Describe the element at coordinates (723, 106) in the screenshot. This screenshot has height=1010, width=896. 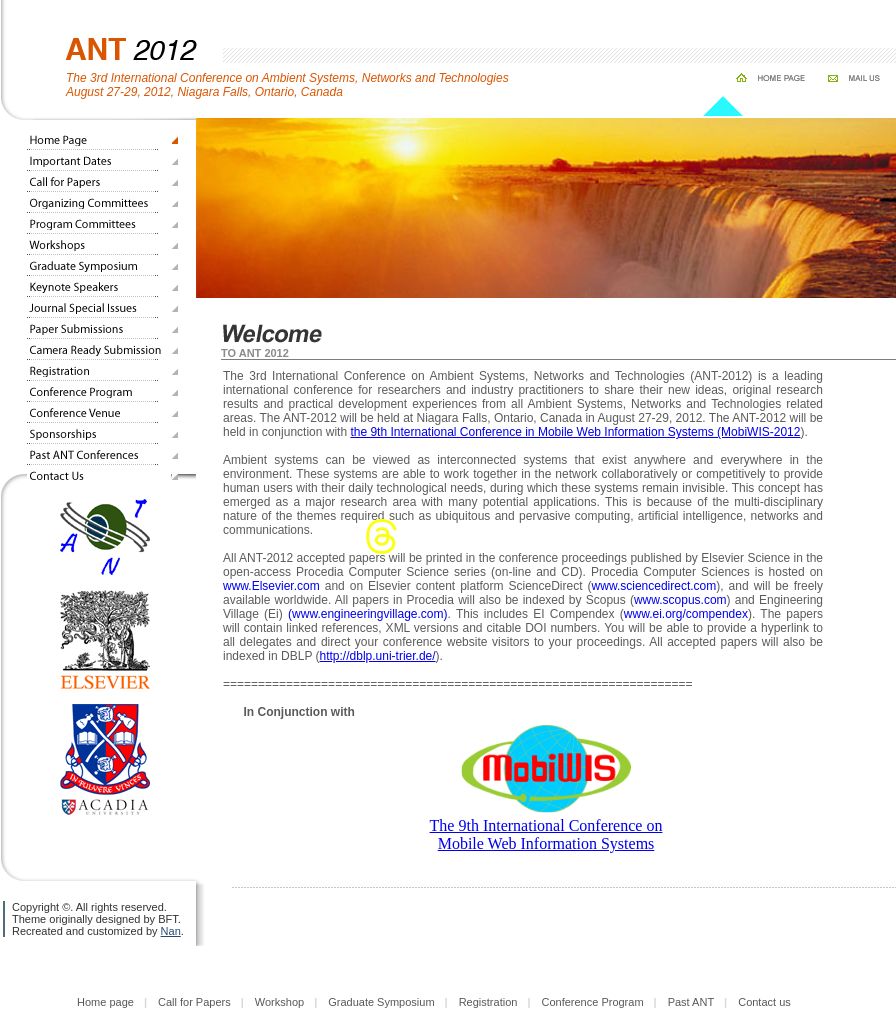
I see `expand or show more content above` at that location.